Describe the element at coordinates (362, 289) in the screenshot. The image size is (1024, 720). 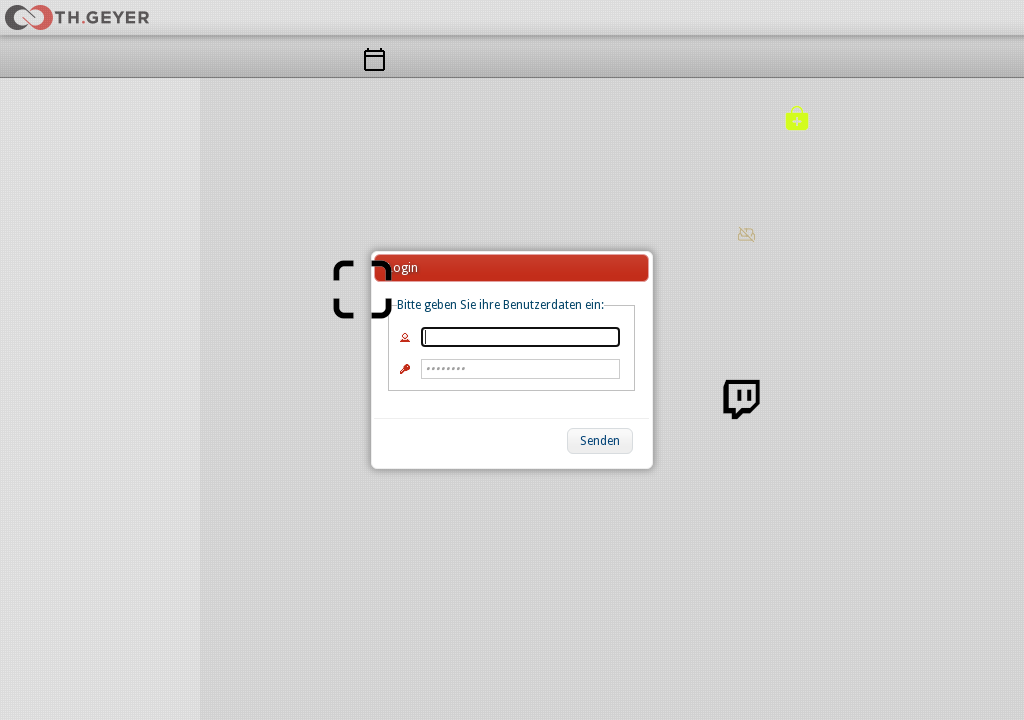
I see `scan a QR code or barcode` at that location.